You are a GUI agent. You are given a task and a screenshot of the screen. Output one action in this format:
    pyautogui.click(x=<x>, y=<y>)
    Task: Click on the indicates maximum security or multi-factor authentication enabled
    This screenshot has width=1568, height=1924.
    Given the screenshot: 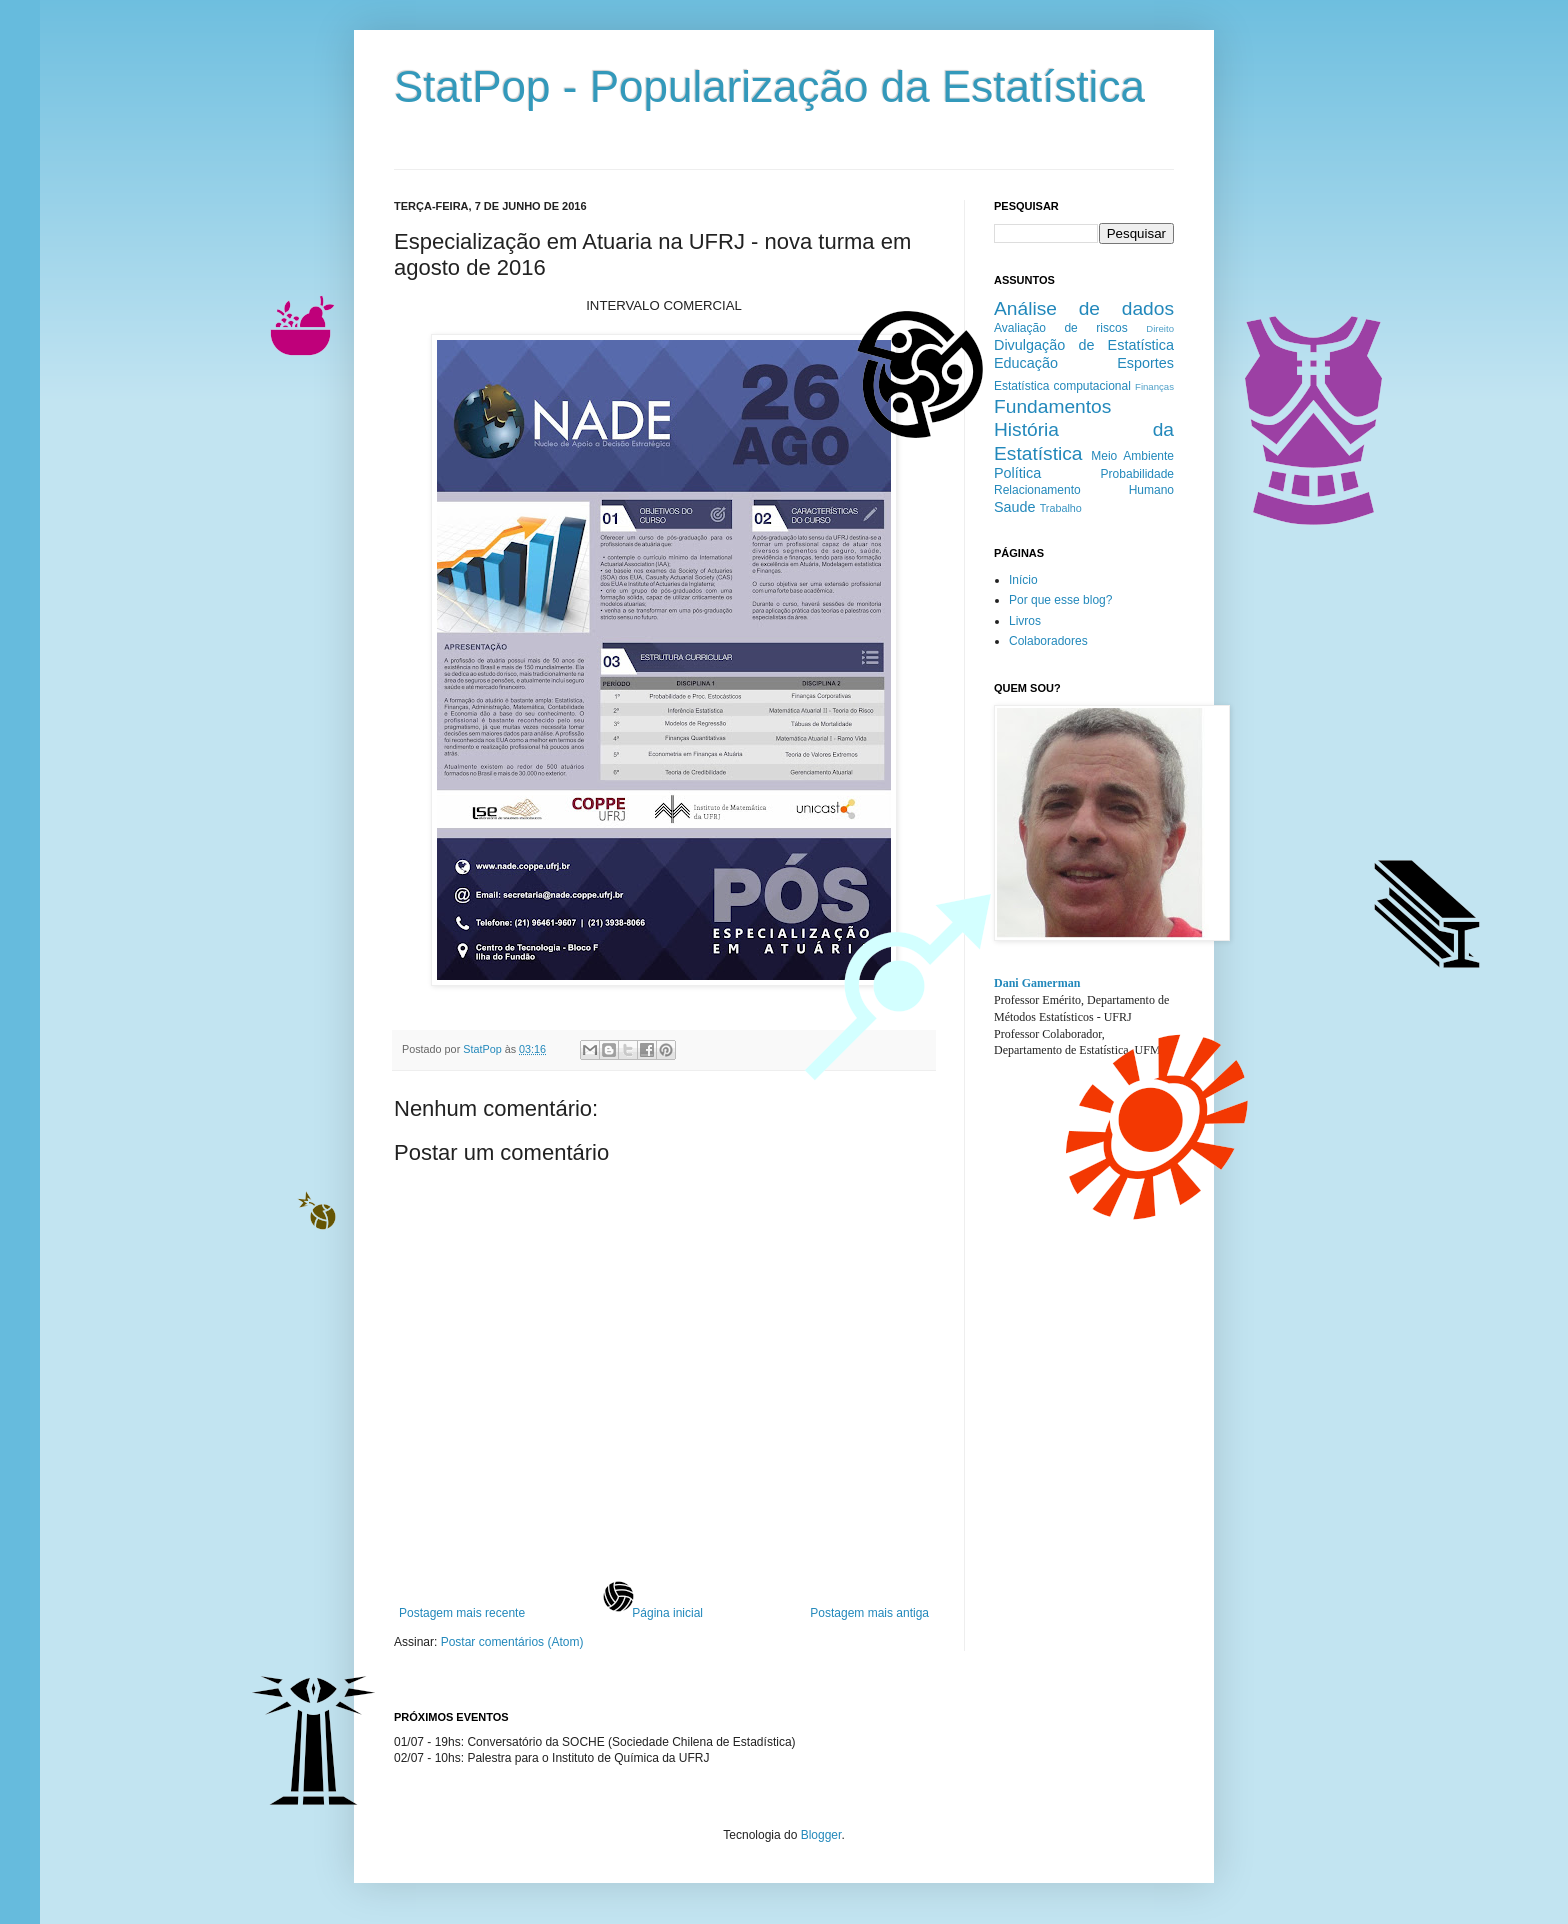 What is the action you would take?
    pyautogui.click(x=920, y=374)
    